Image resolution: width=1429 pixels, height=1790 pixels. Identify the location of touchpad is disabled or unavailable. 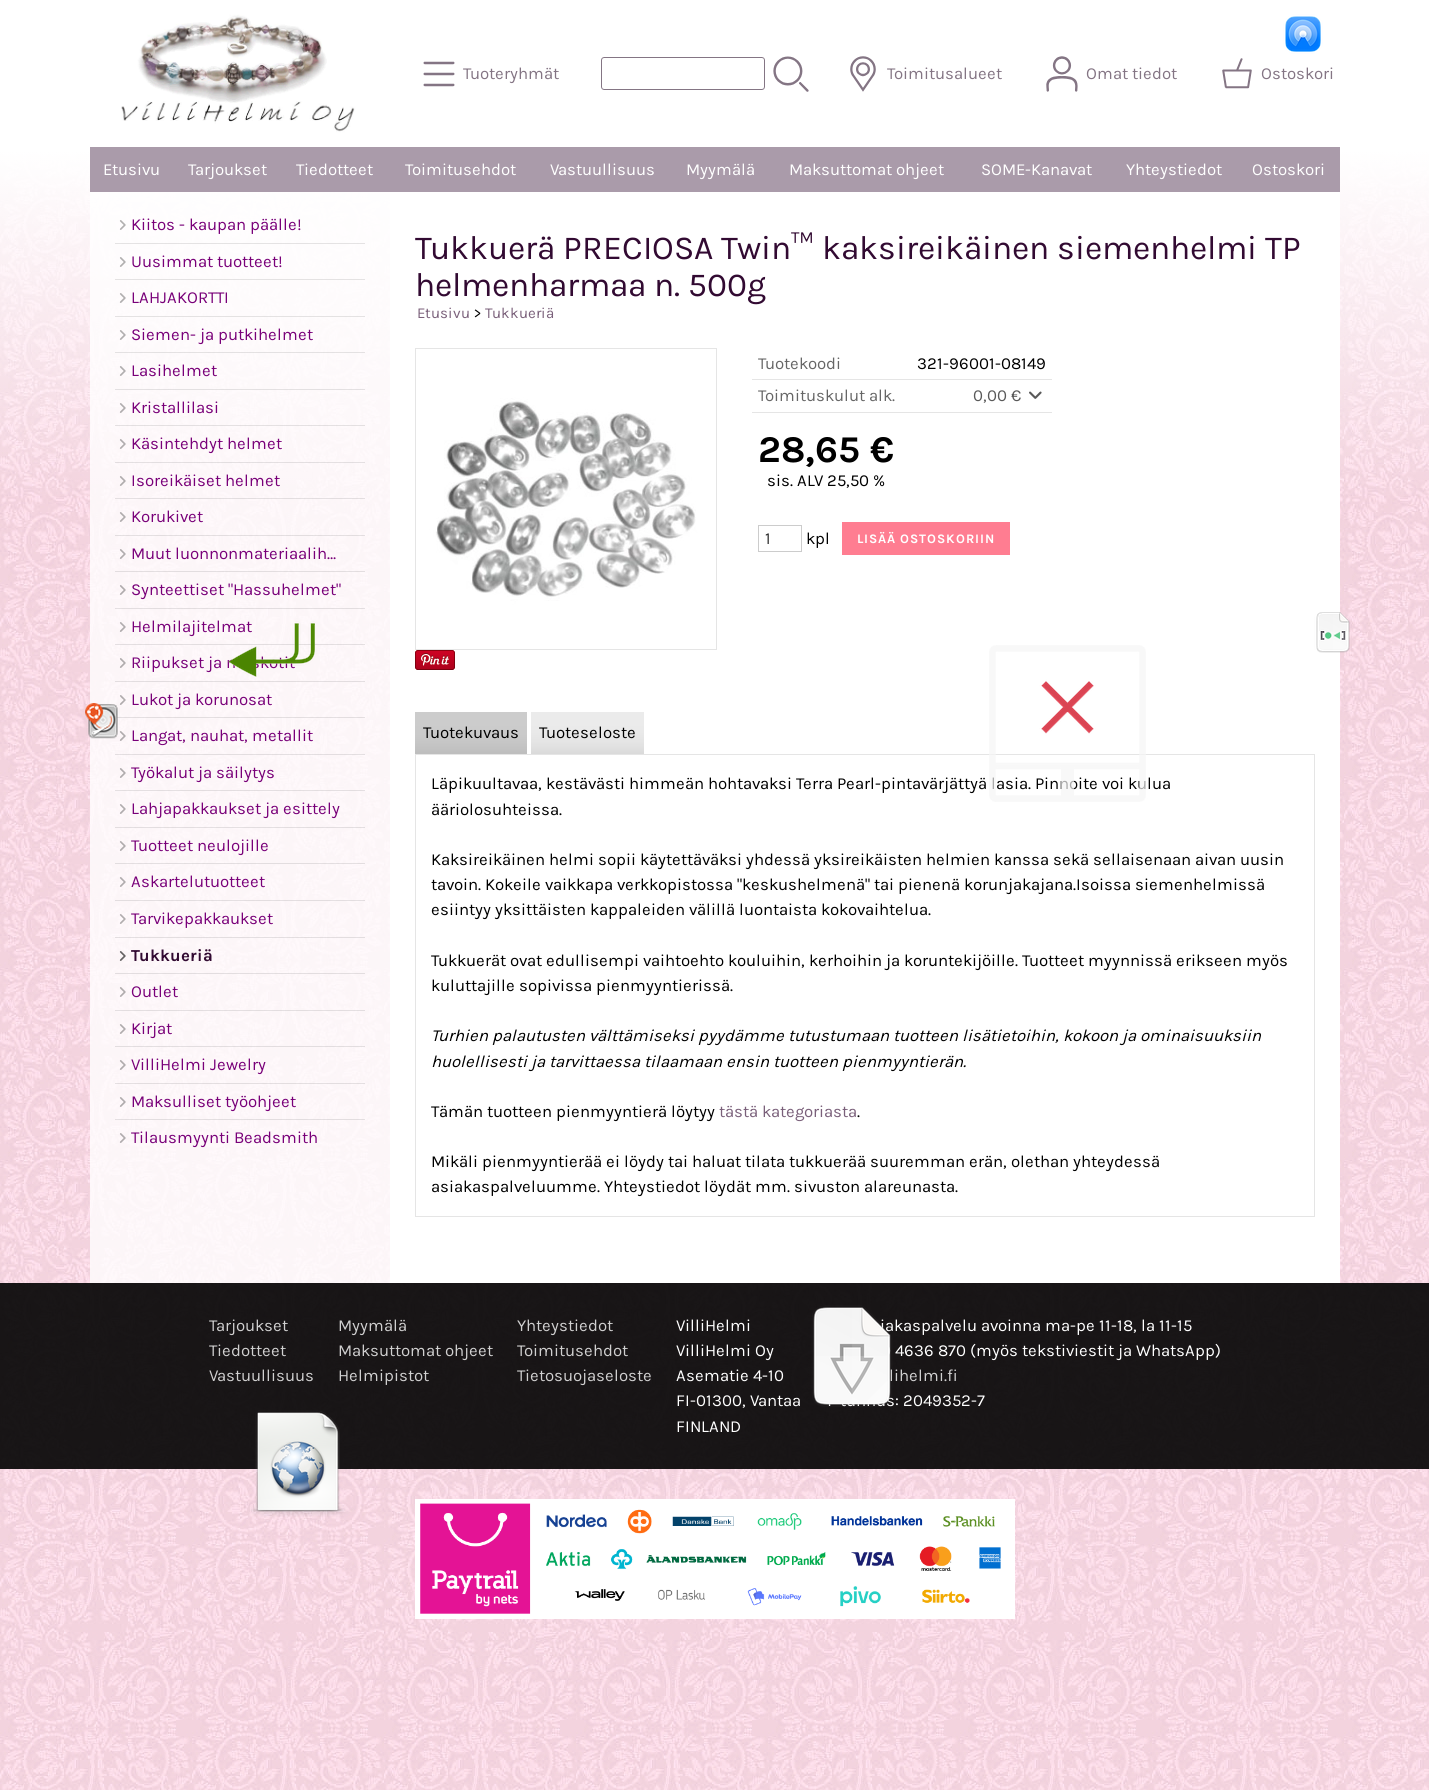
(1067, 723).